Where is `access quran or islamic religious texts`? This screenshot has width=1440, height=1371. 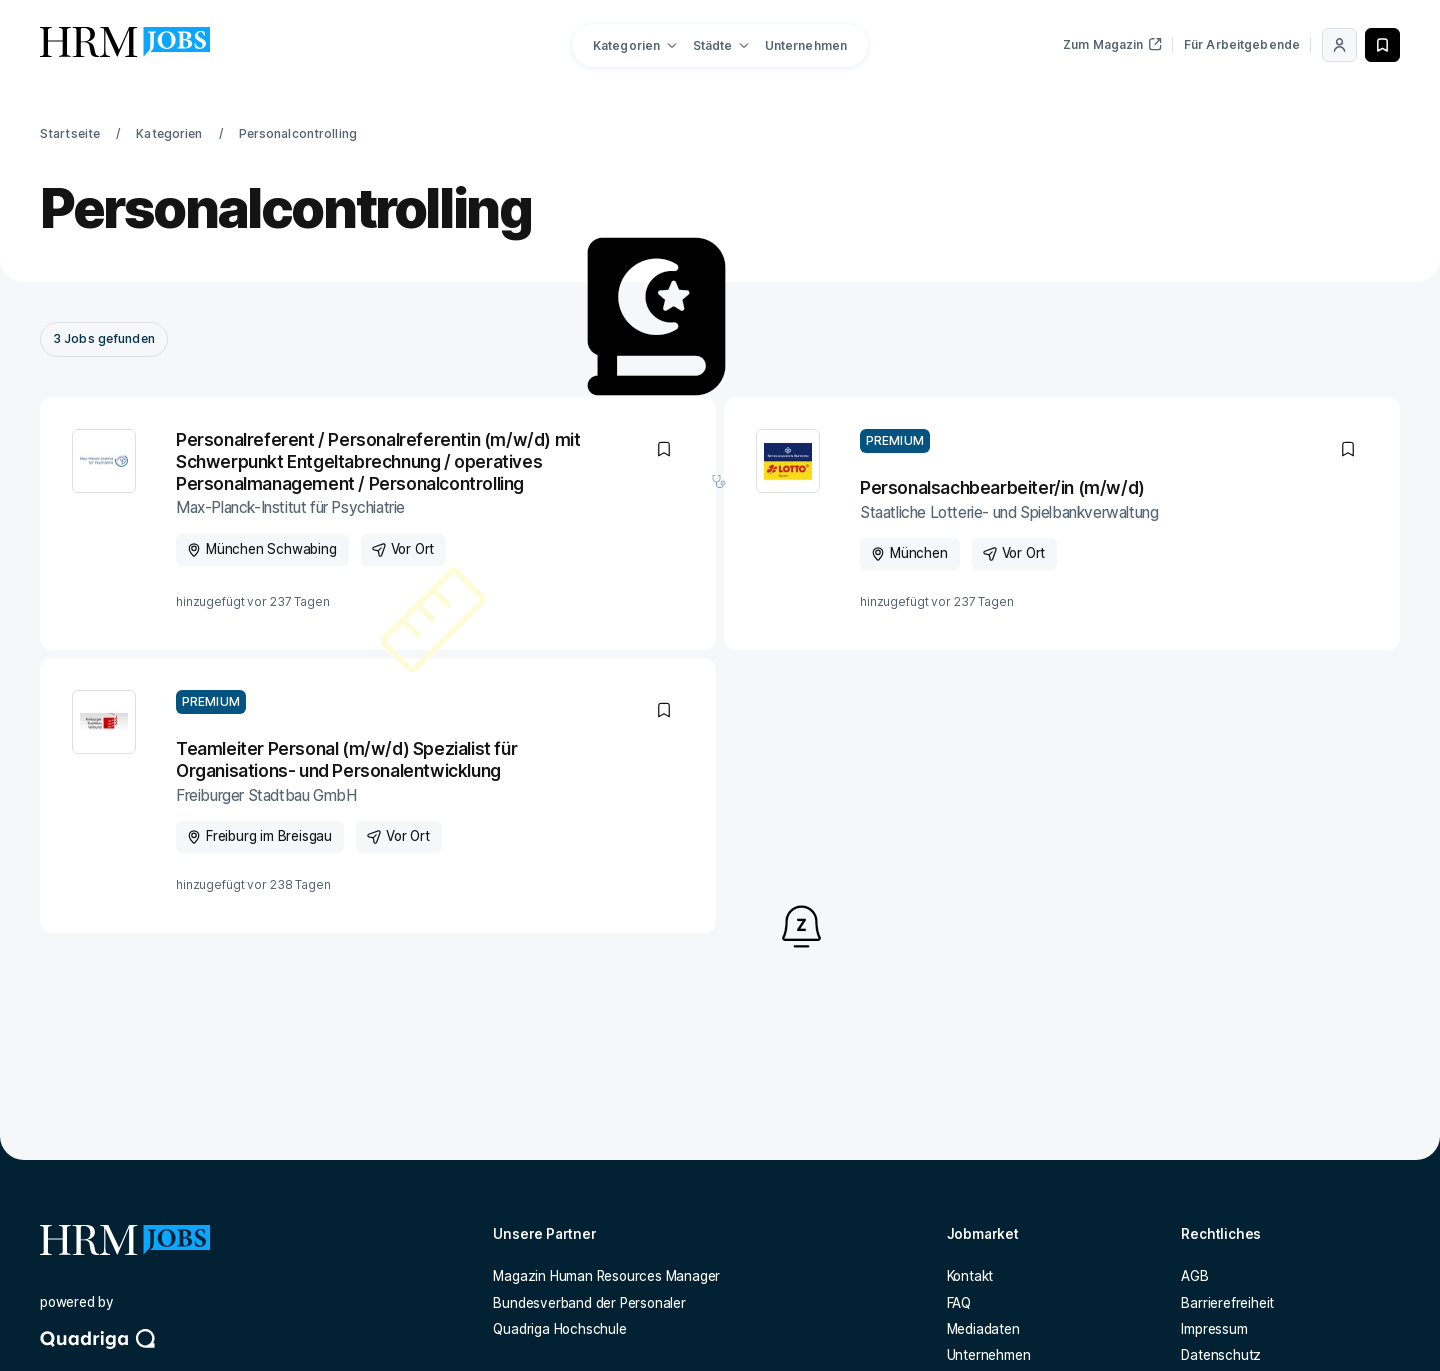
access quran or islamic religious texts is located at coordinates (656, 316).